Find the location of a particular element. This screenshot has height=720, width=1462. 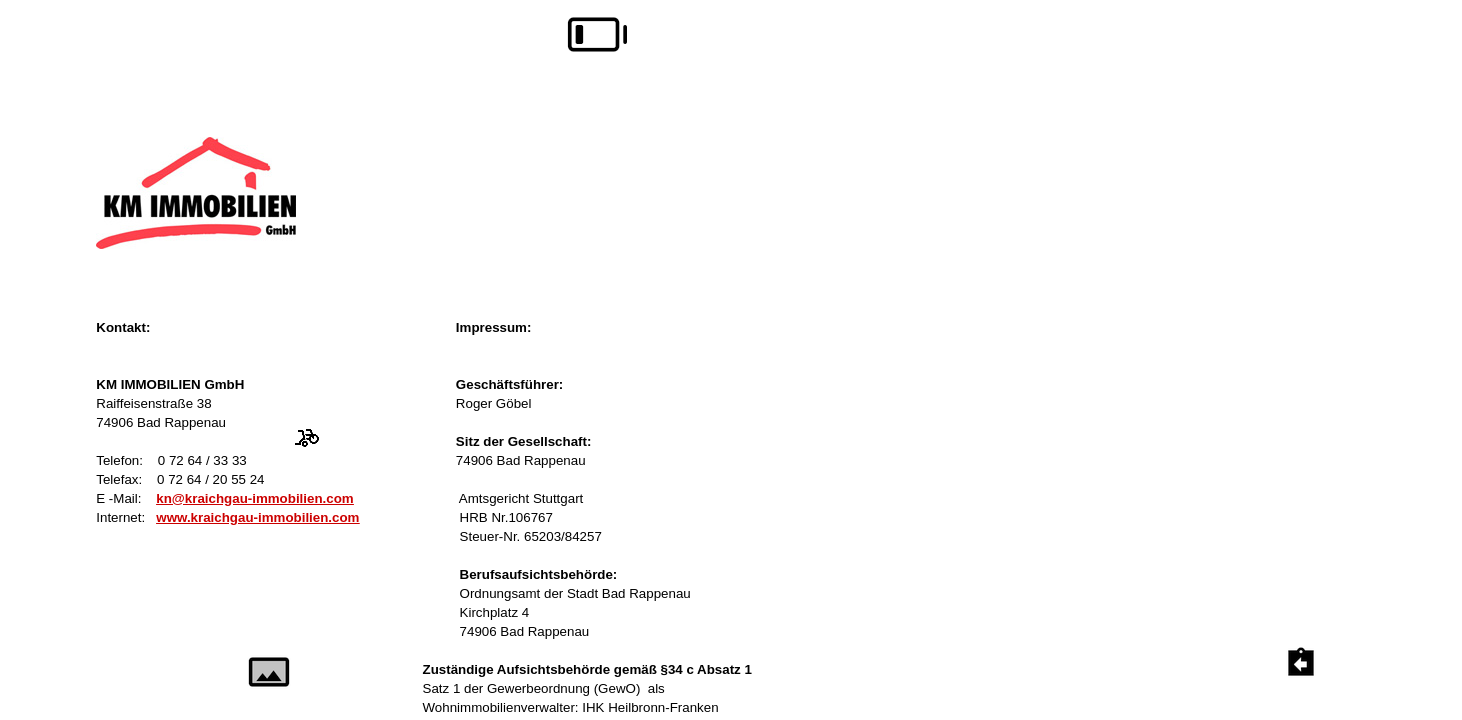

indicates low battery status is located at coordinates (596, 34).